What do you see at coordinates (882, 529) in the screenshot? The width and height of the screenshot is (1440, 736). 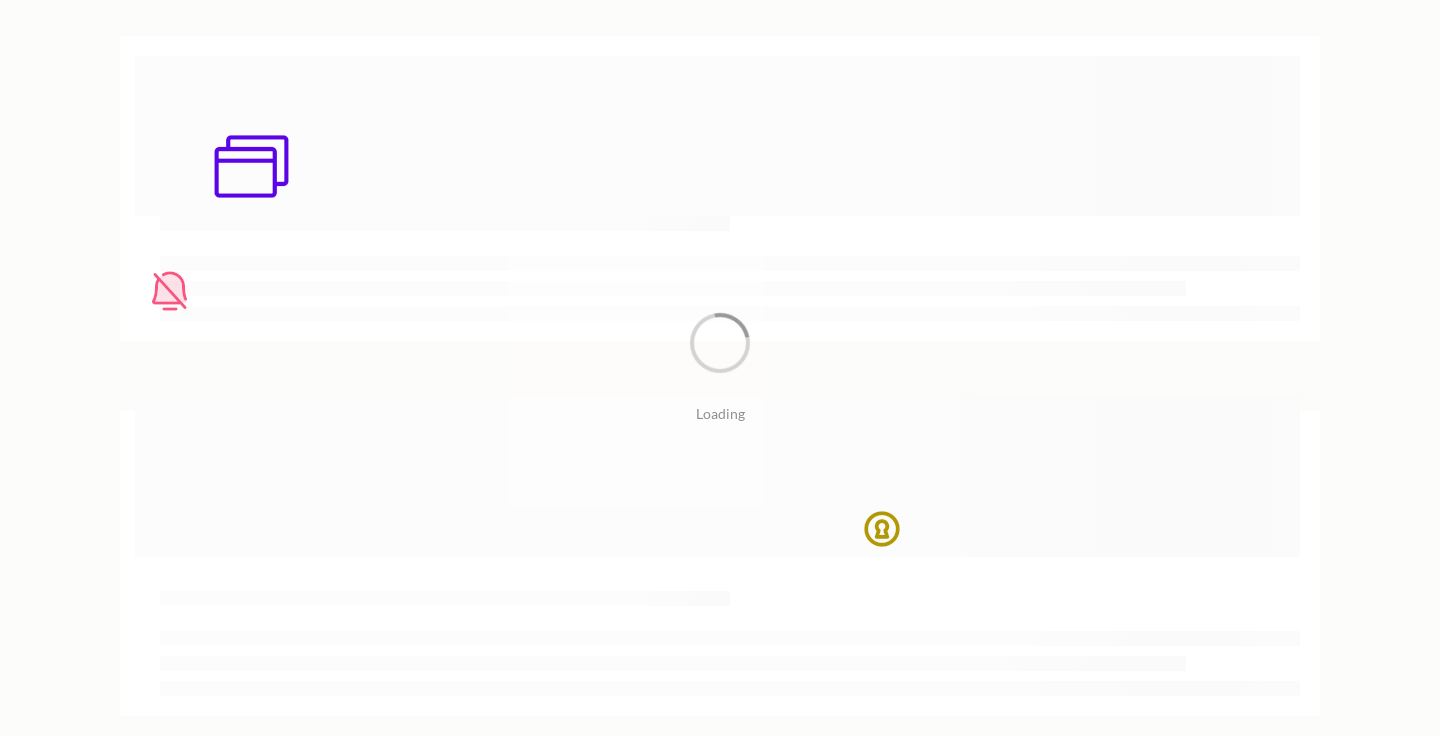 I see `access secure or locked content` at bounding box center [882, 529].